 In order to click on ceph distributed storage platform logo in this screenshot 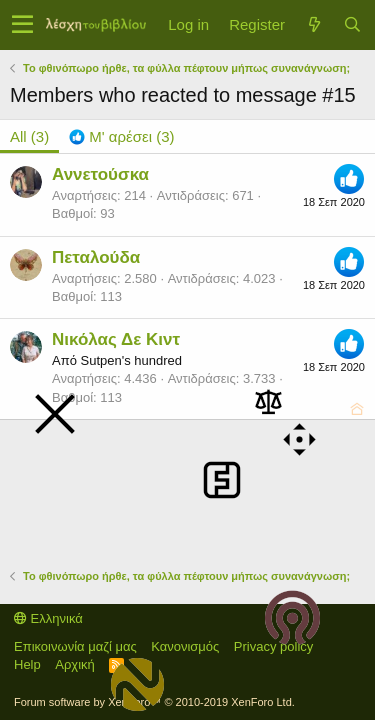, I will do `click(292, 617)`.